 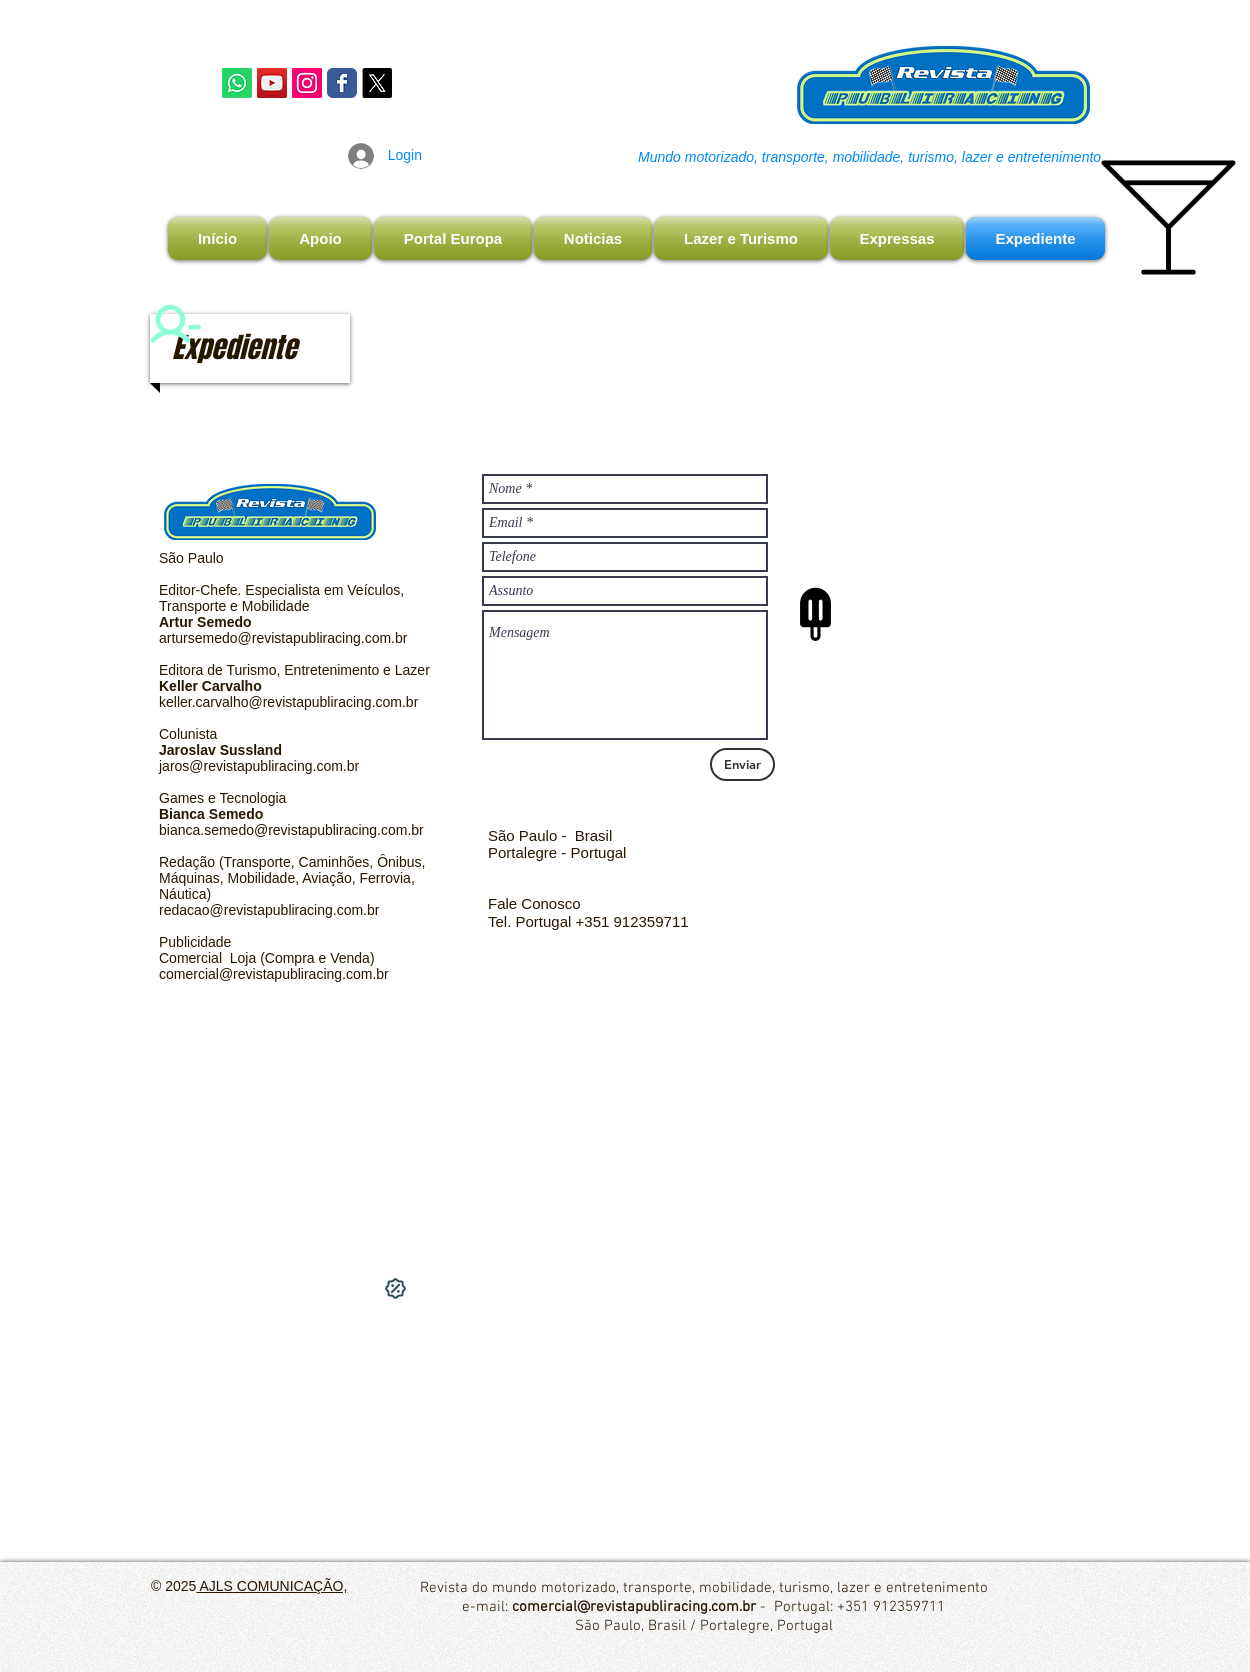 What do you see at coordinates (395, 1288) in the screenshot?
I see `view available discounts or promotions` at bounding box center [395, 1288].